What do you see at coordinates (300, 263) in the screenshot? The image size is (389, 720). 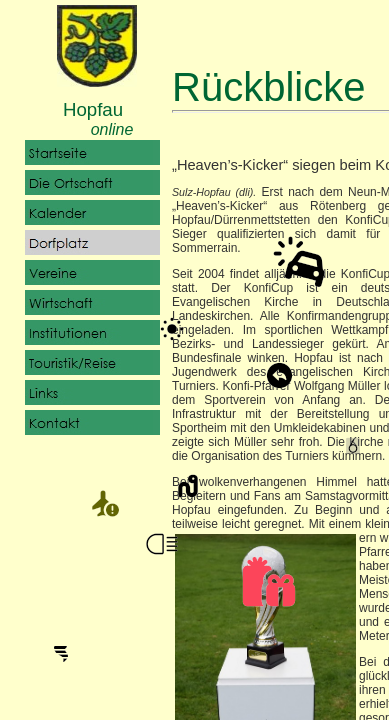 I see `report a car accident or collision` at bounding box center [300, 263].